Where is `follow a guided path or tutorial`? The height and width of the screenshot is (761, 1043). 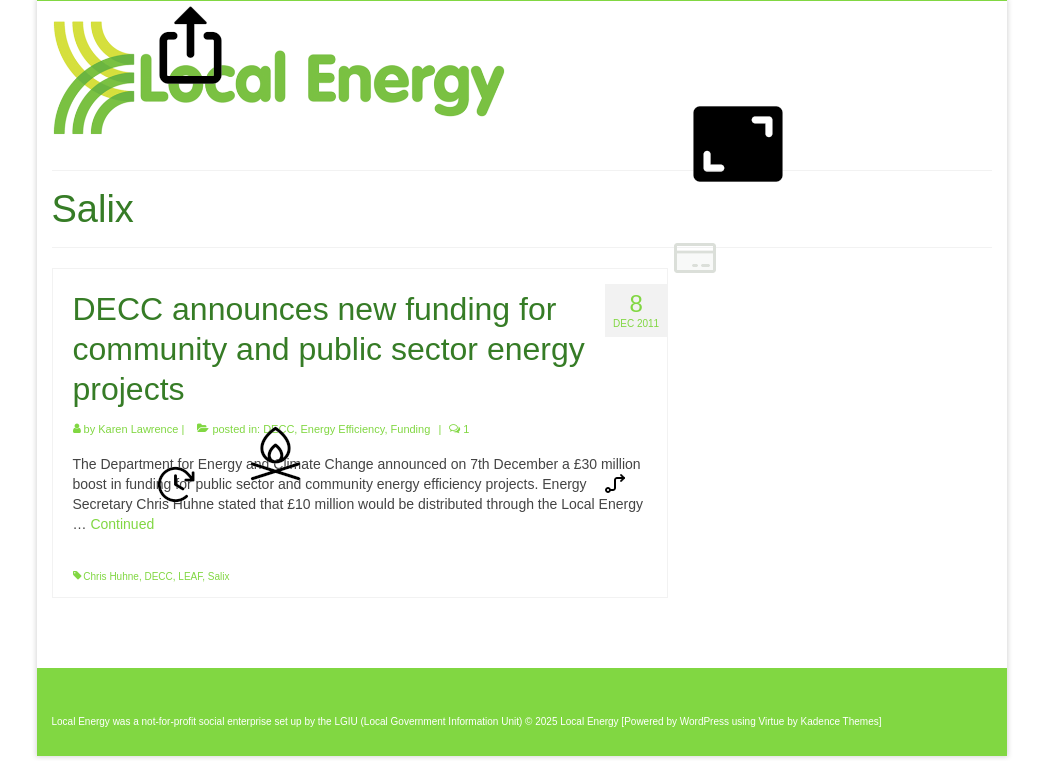
follow a guided path or tutorial is located at coordinates (615, 483).